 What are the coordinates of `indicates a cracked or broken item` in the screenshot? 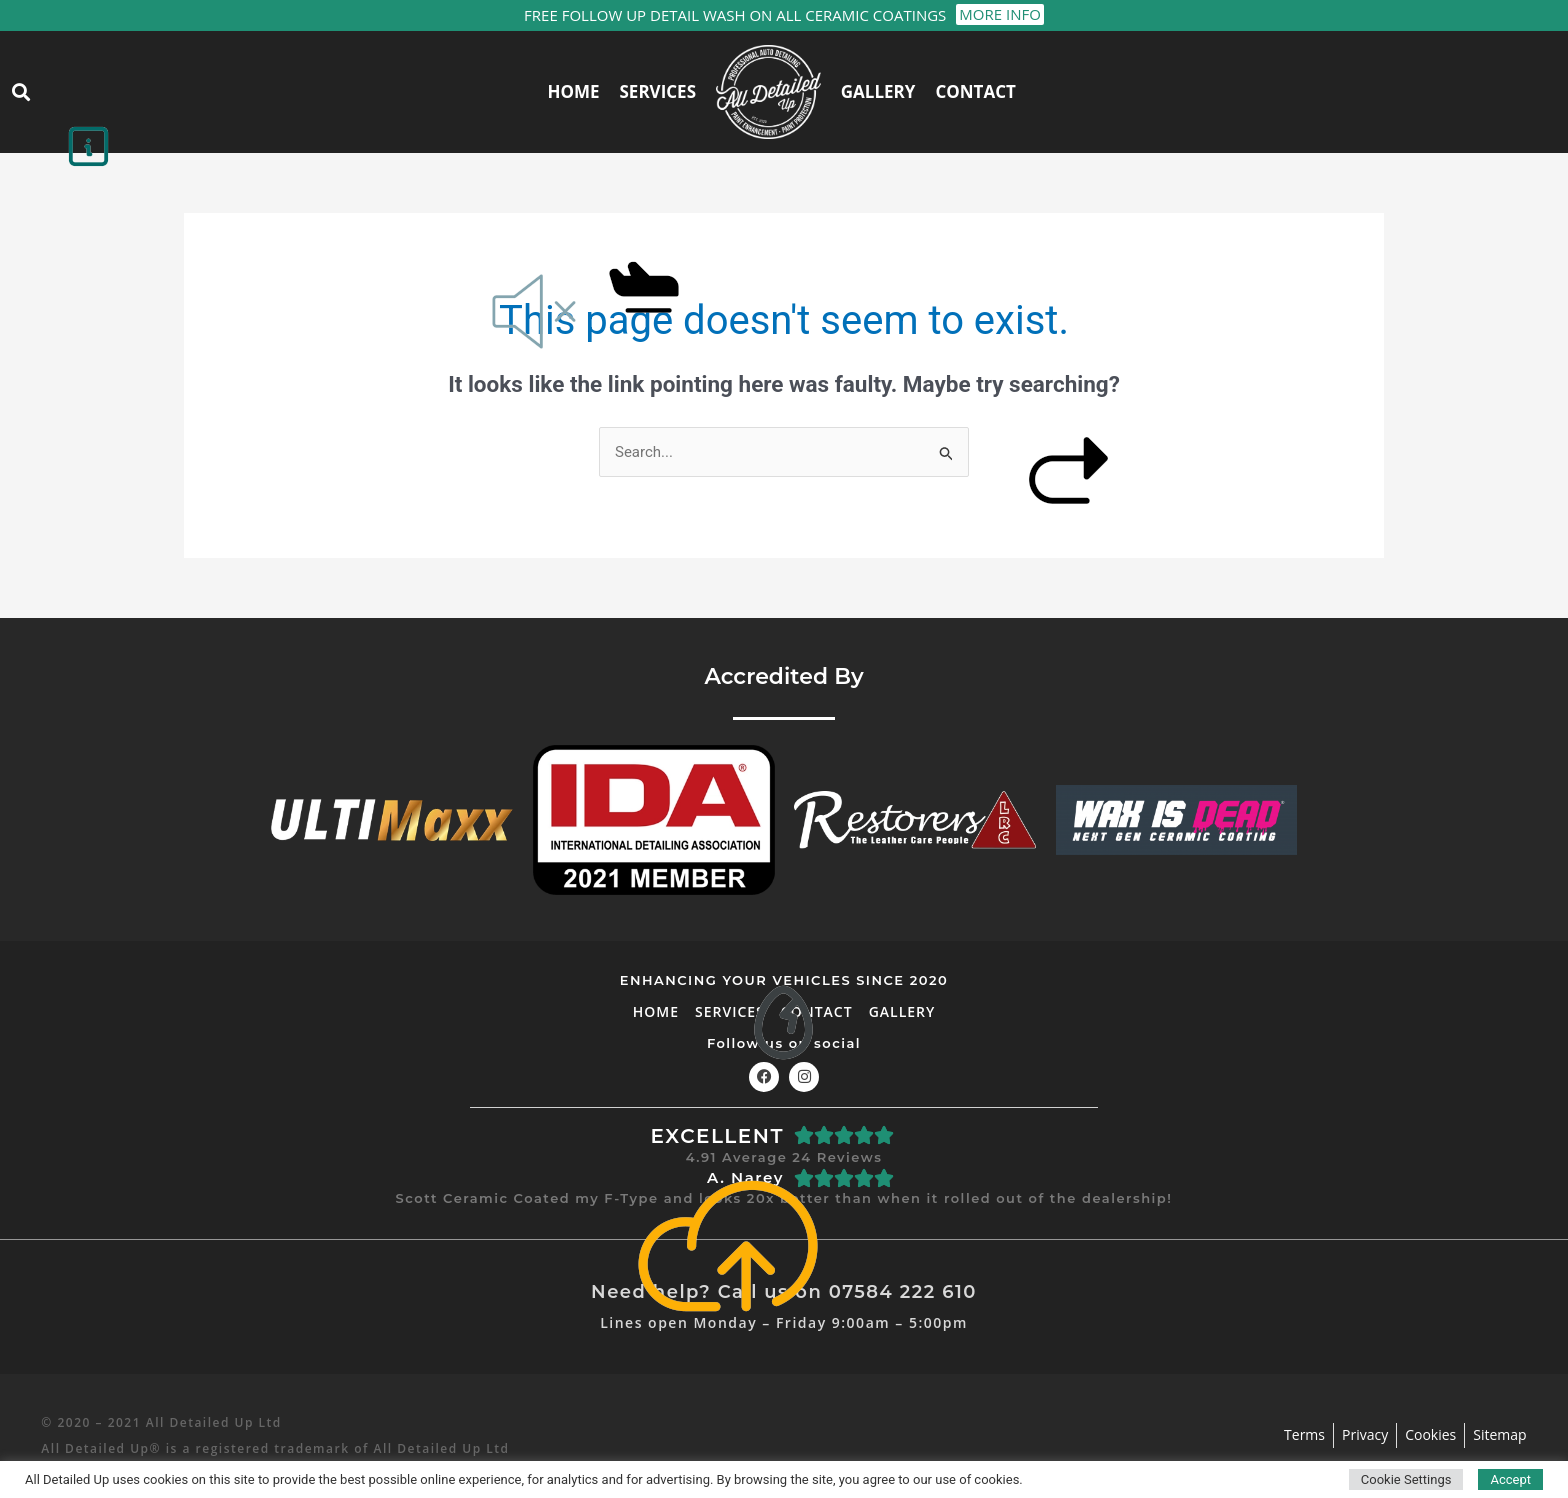 It's located at (783, 1022).